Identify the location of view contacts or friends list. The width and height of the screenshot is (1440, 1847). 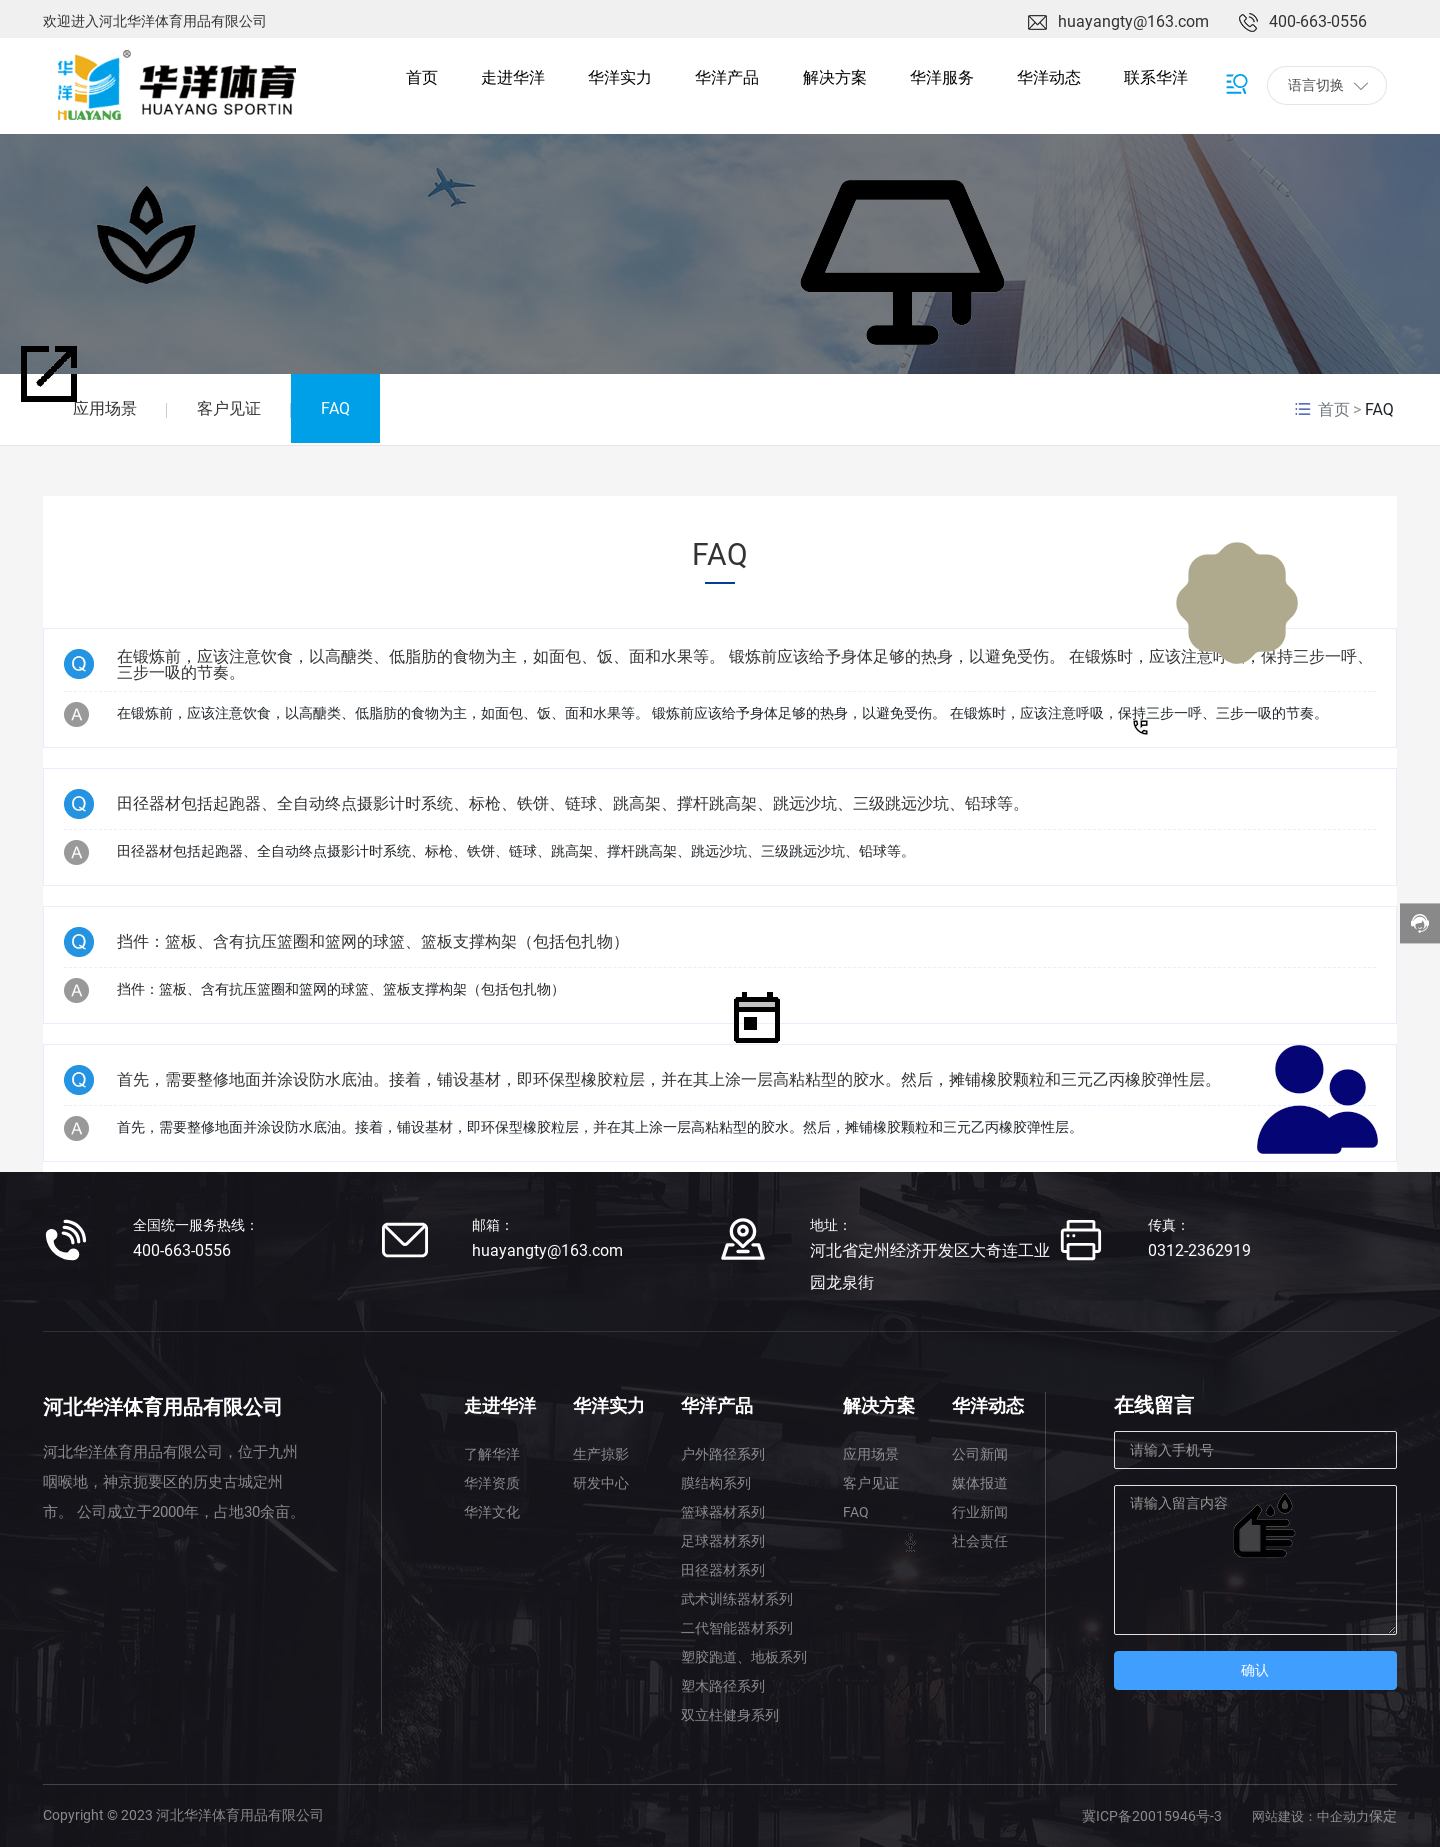
(1317, 1099).